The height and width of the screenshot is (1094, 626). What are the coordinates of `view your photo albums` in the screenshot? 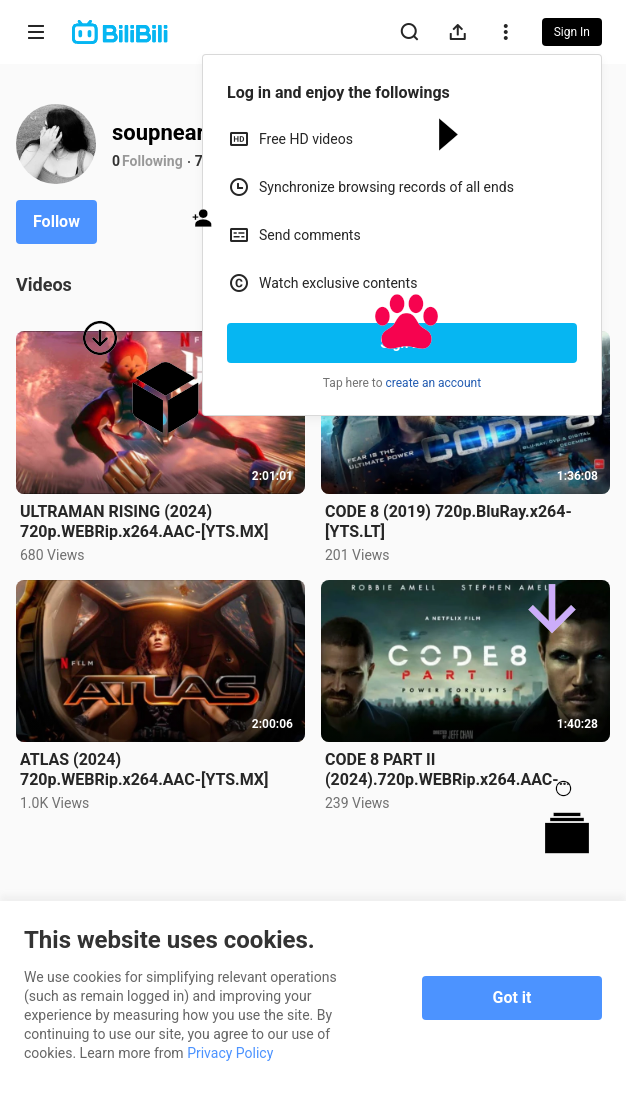 It's located at (567, 833).